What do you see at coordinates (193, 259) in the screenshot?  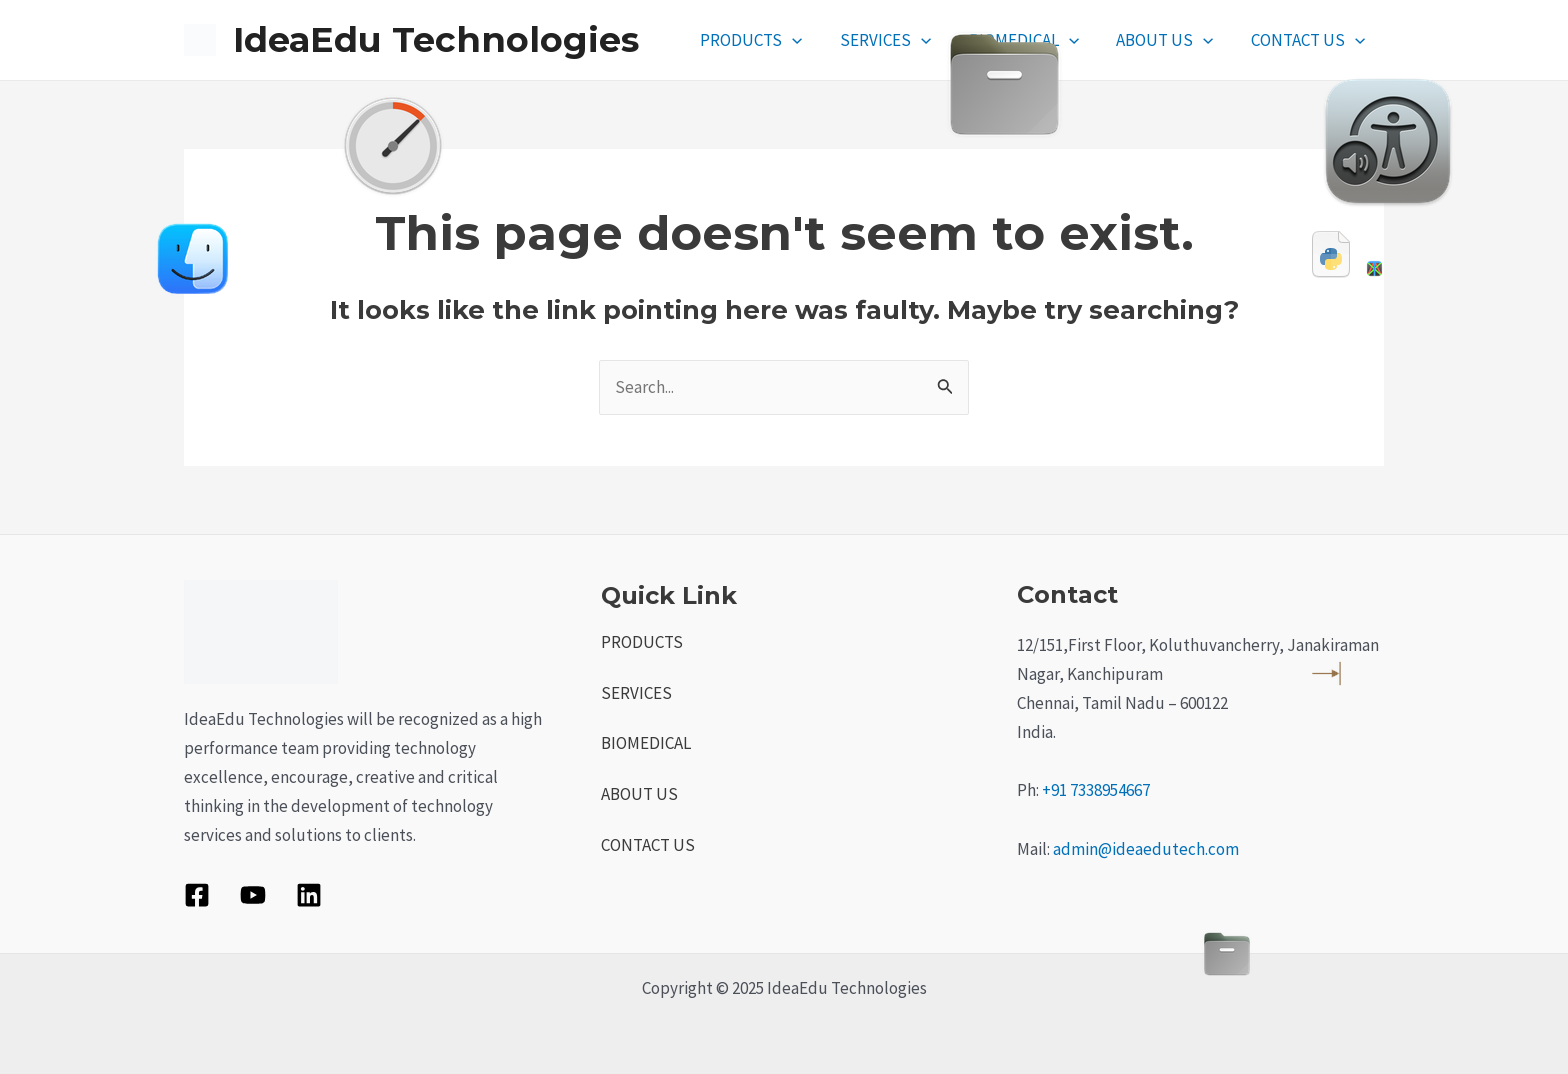 I see `open Finder to browse files and folders` at bounding box center [193, 259].